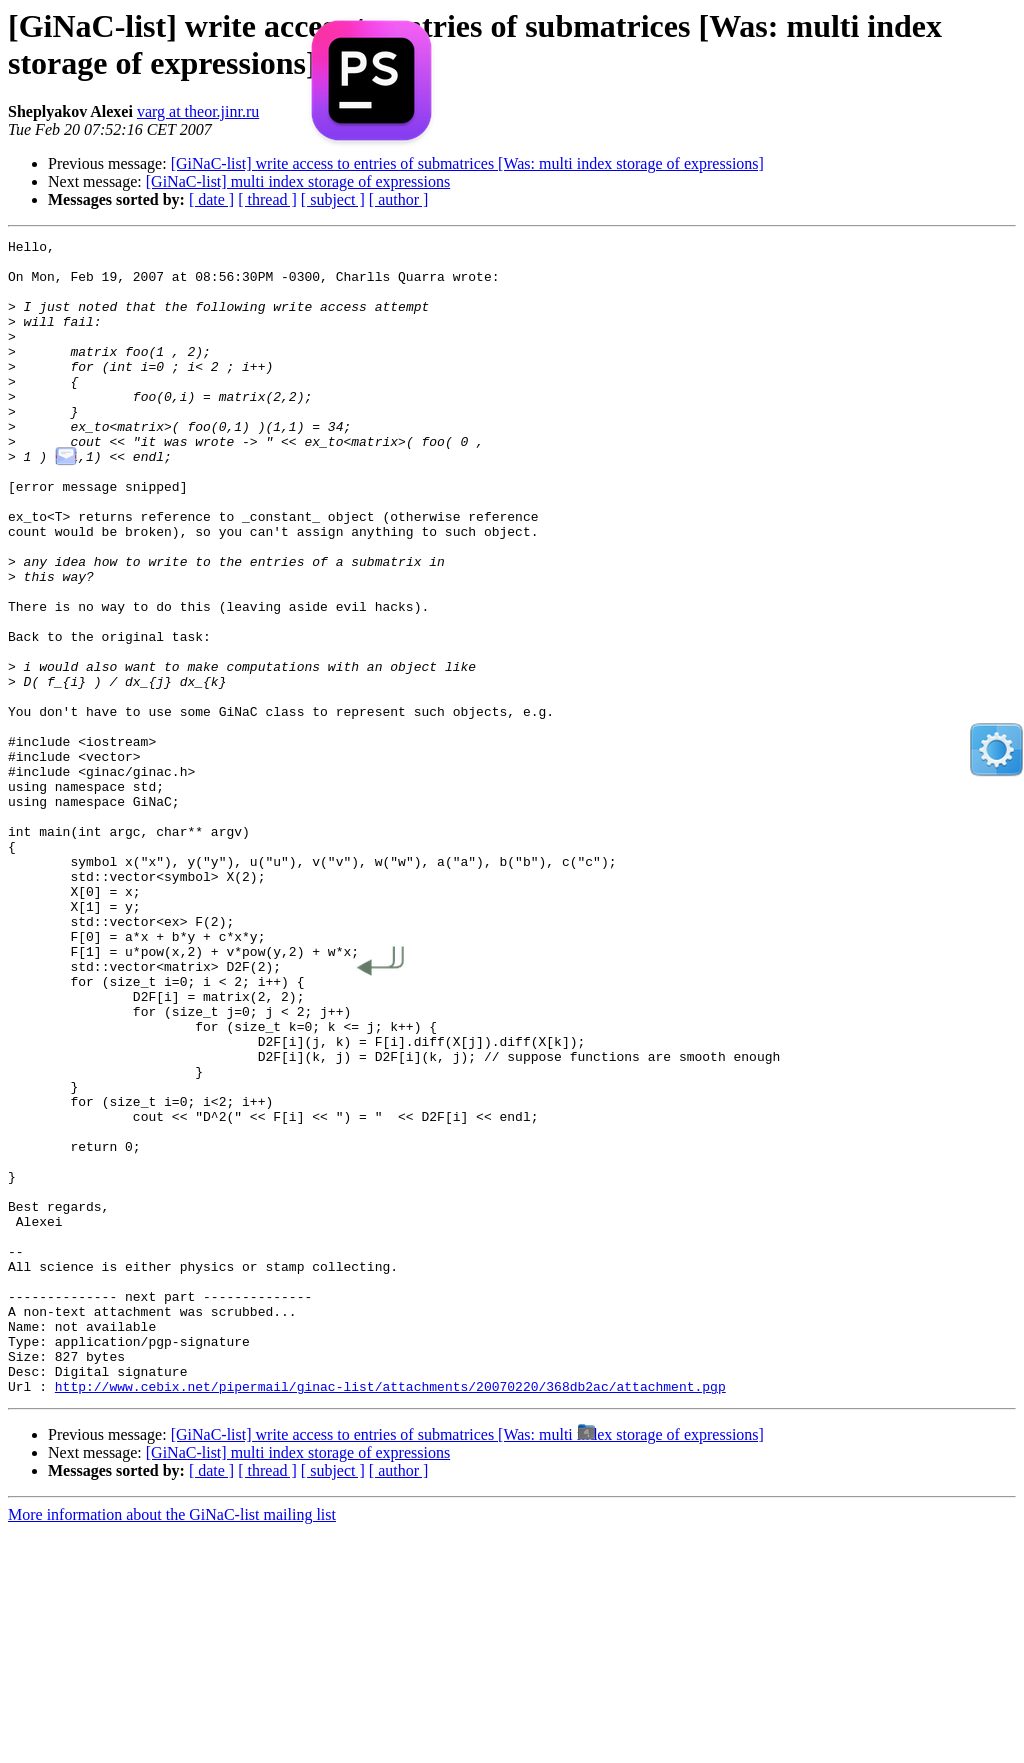 This screenshot has width=1024, height=1763. Describe the element at coordinates (371, 80) in the screenshot. I see `open phpstorm ide` at that location.